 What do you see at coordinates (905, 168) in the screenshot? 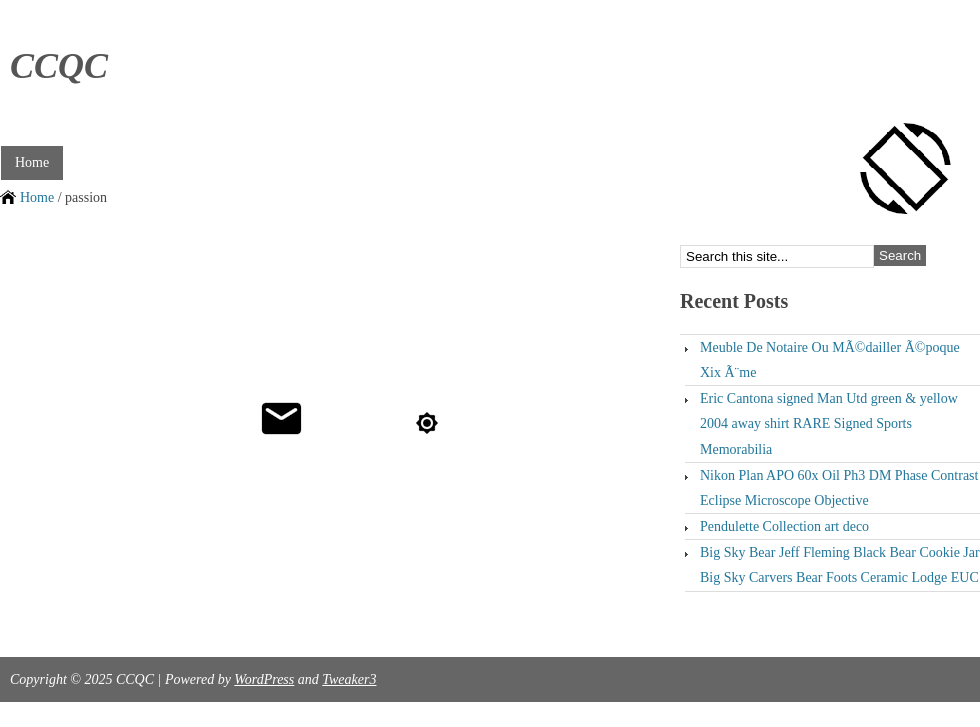
I see `rotate screen orientation` at bounding box center [905, 168].